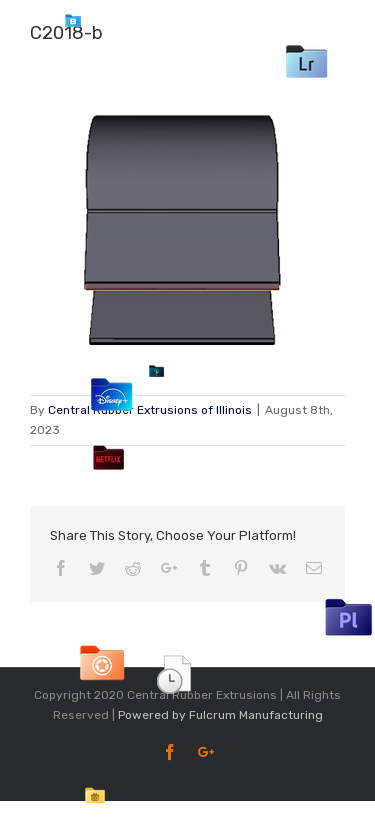  I want to click on open disney+ media folder, so click(111, 395).